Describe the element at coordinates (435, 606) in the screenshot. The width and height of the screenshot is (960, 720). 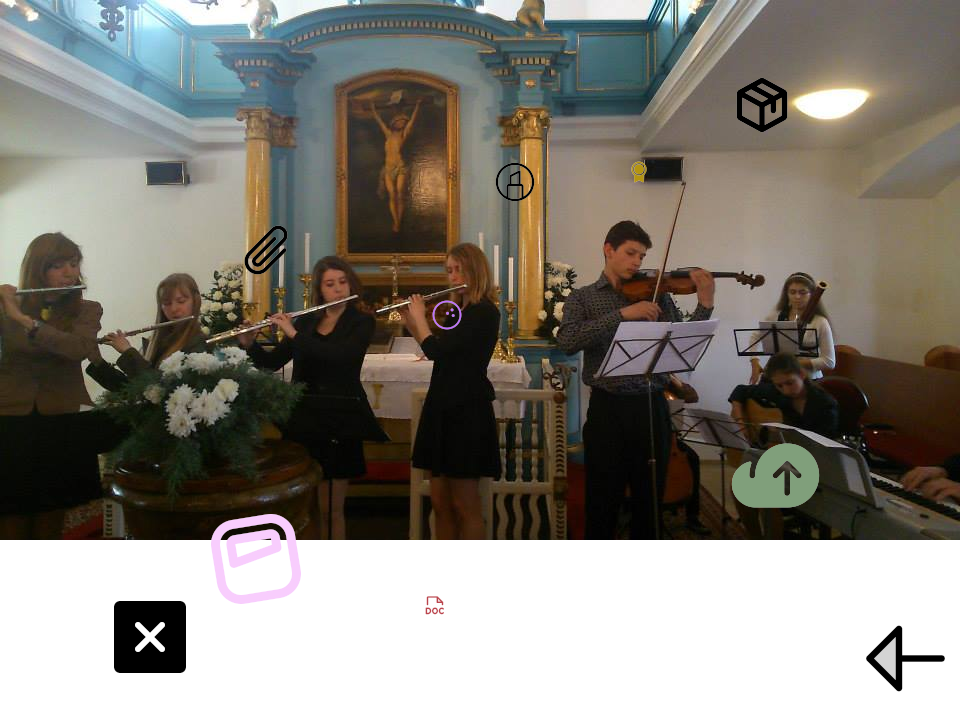
I see `open a document file` at that location.